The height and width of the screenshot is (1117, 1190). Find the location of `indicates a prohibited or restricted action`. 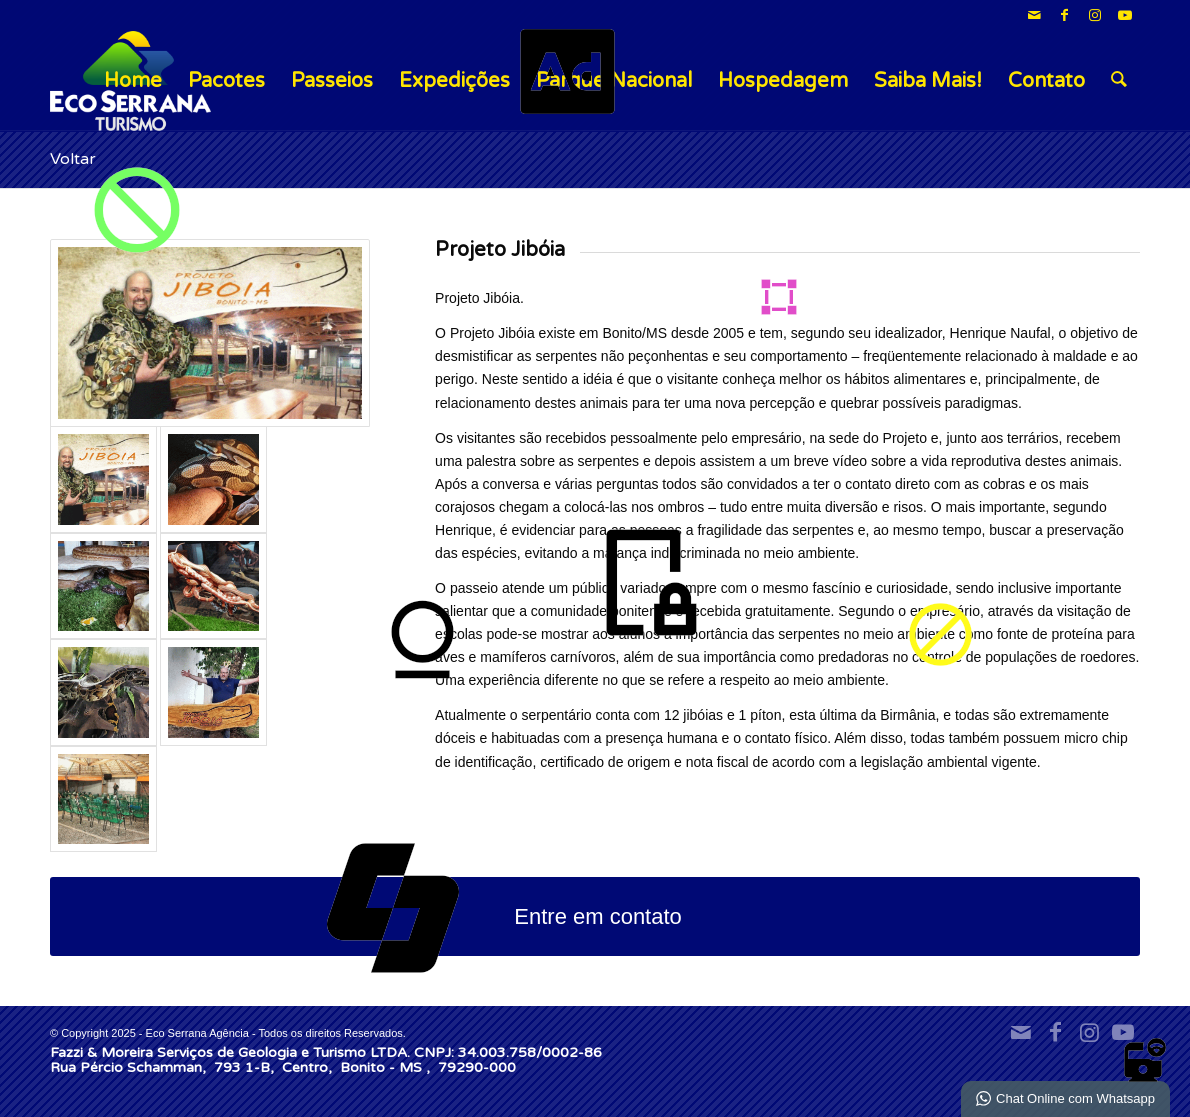

indicates a prohibited or restricted action is located at coordinates (940, 634).